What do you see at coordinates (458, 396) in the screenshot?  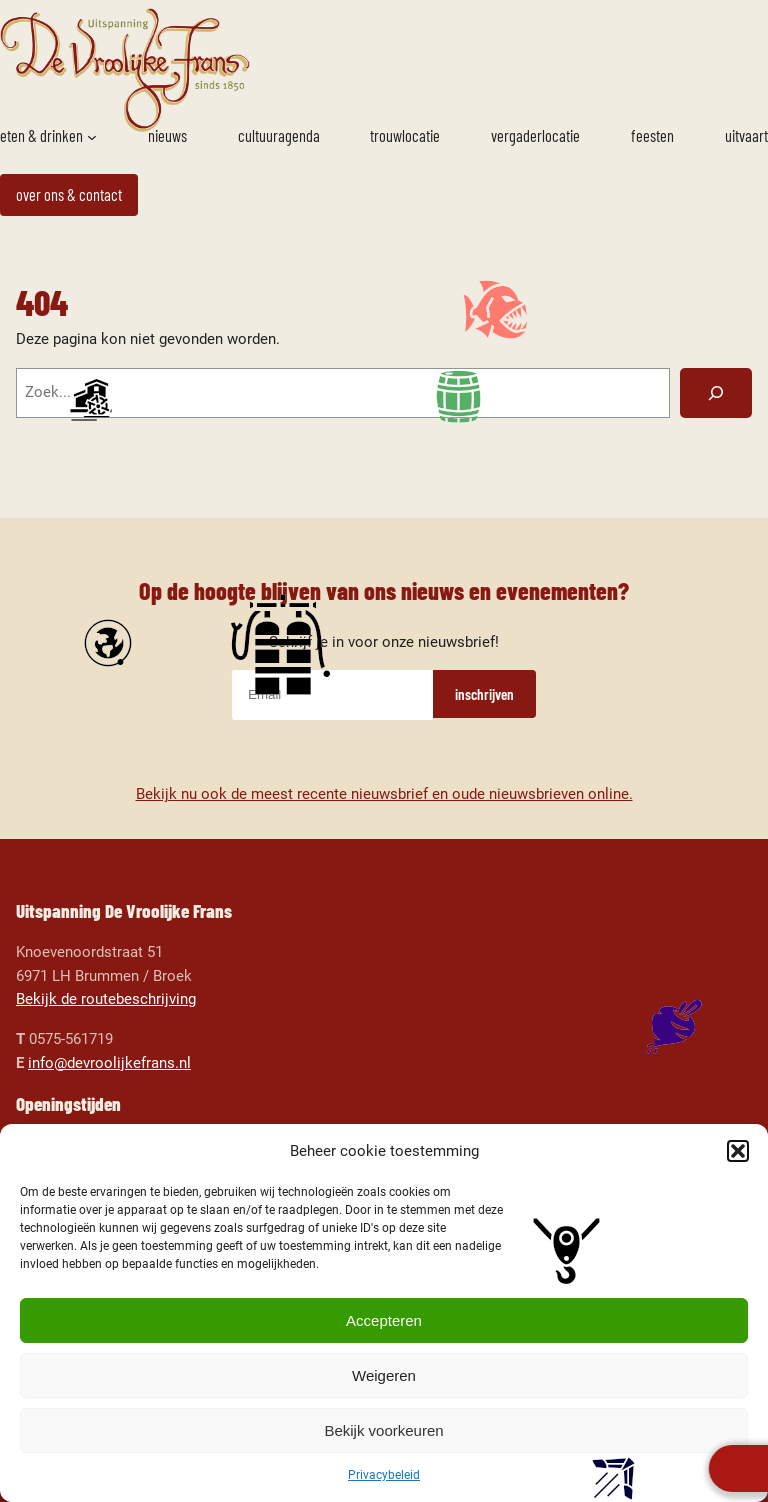 I see `inventory item representing storage or containers` at bounding box center [458, 396].